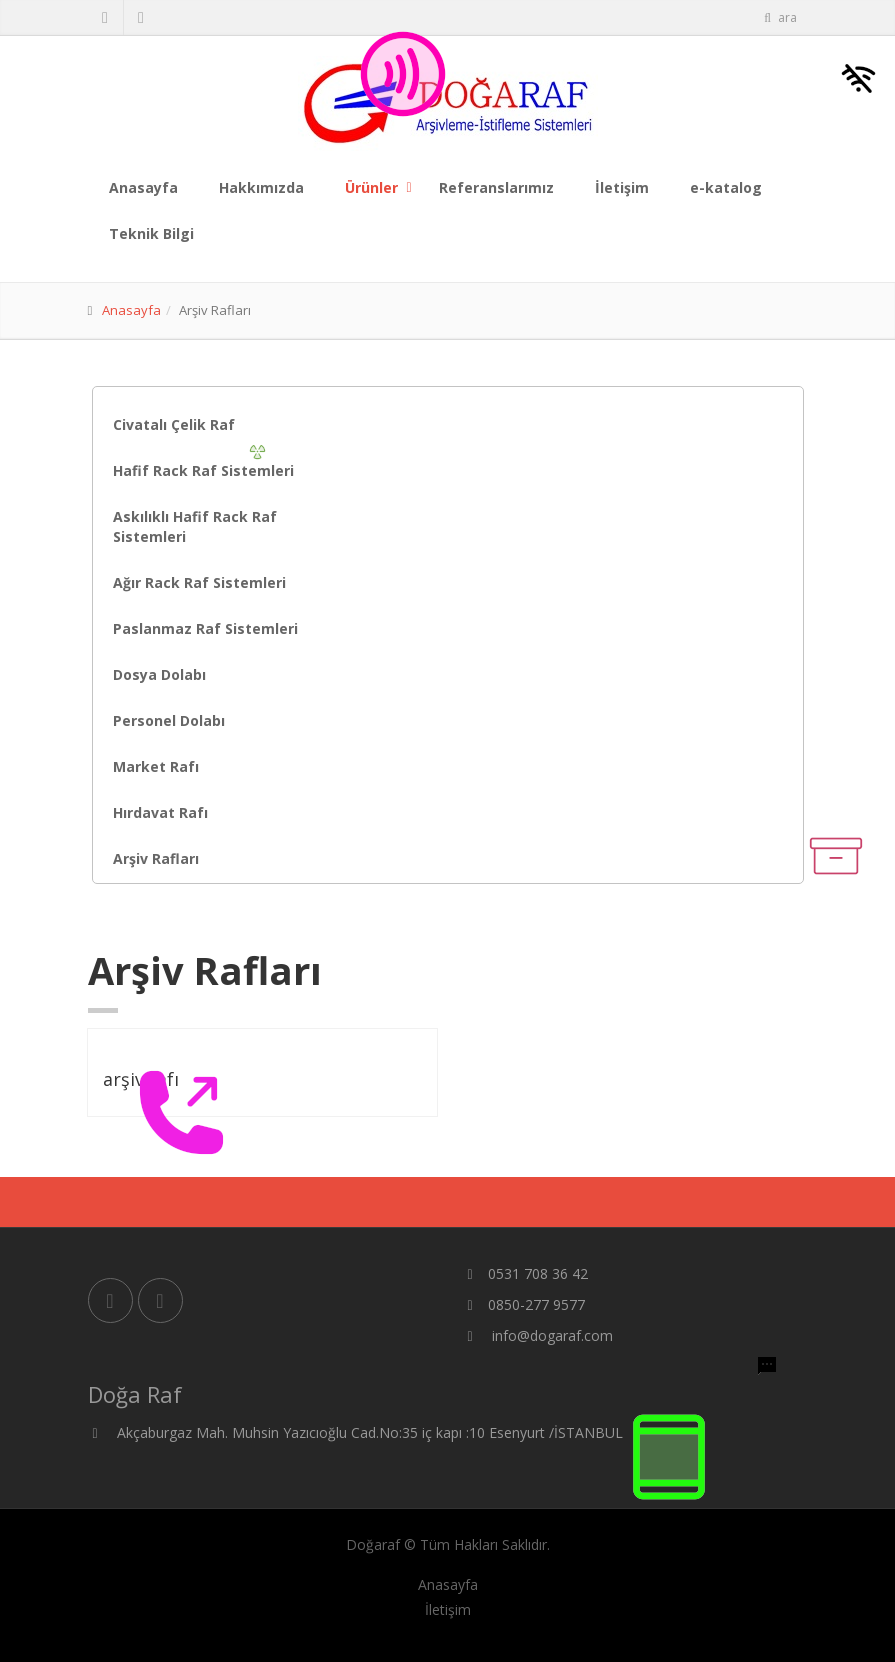 Image resolution: width=895 pixels, height=1662 pixels. What do you see at coordinates (403, 74) in the screenshot?
I see `tap to pay with contactless payment` at bounding box center [403, 74].